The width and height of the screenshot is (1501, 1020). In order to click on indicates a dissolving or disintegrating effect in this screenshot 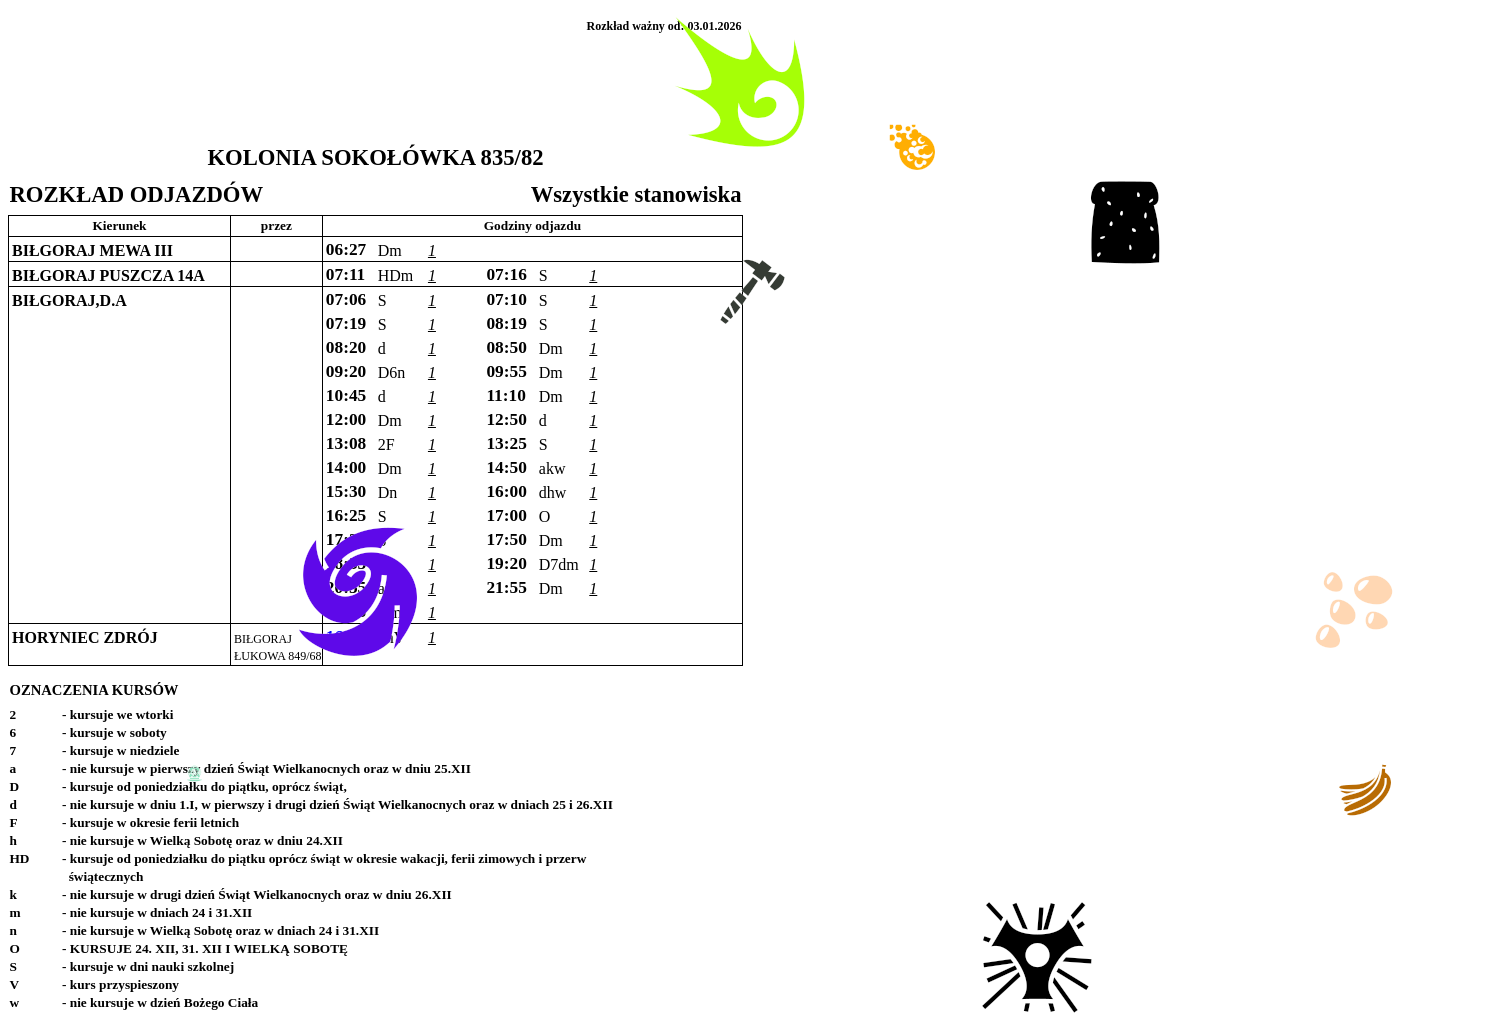, I will do `click(912, 147)`.